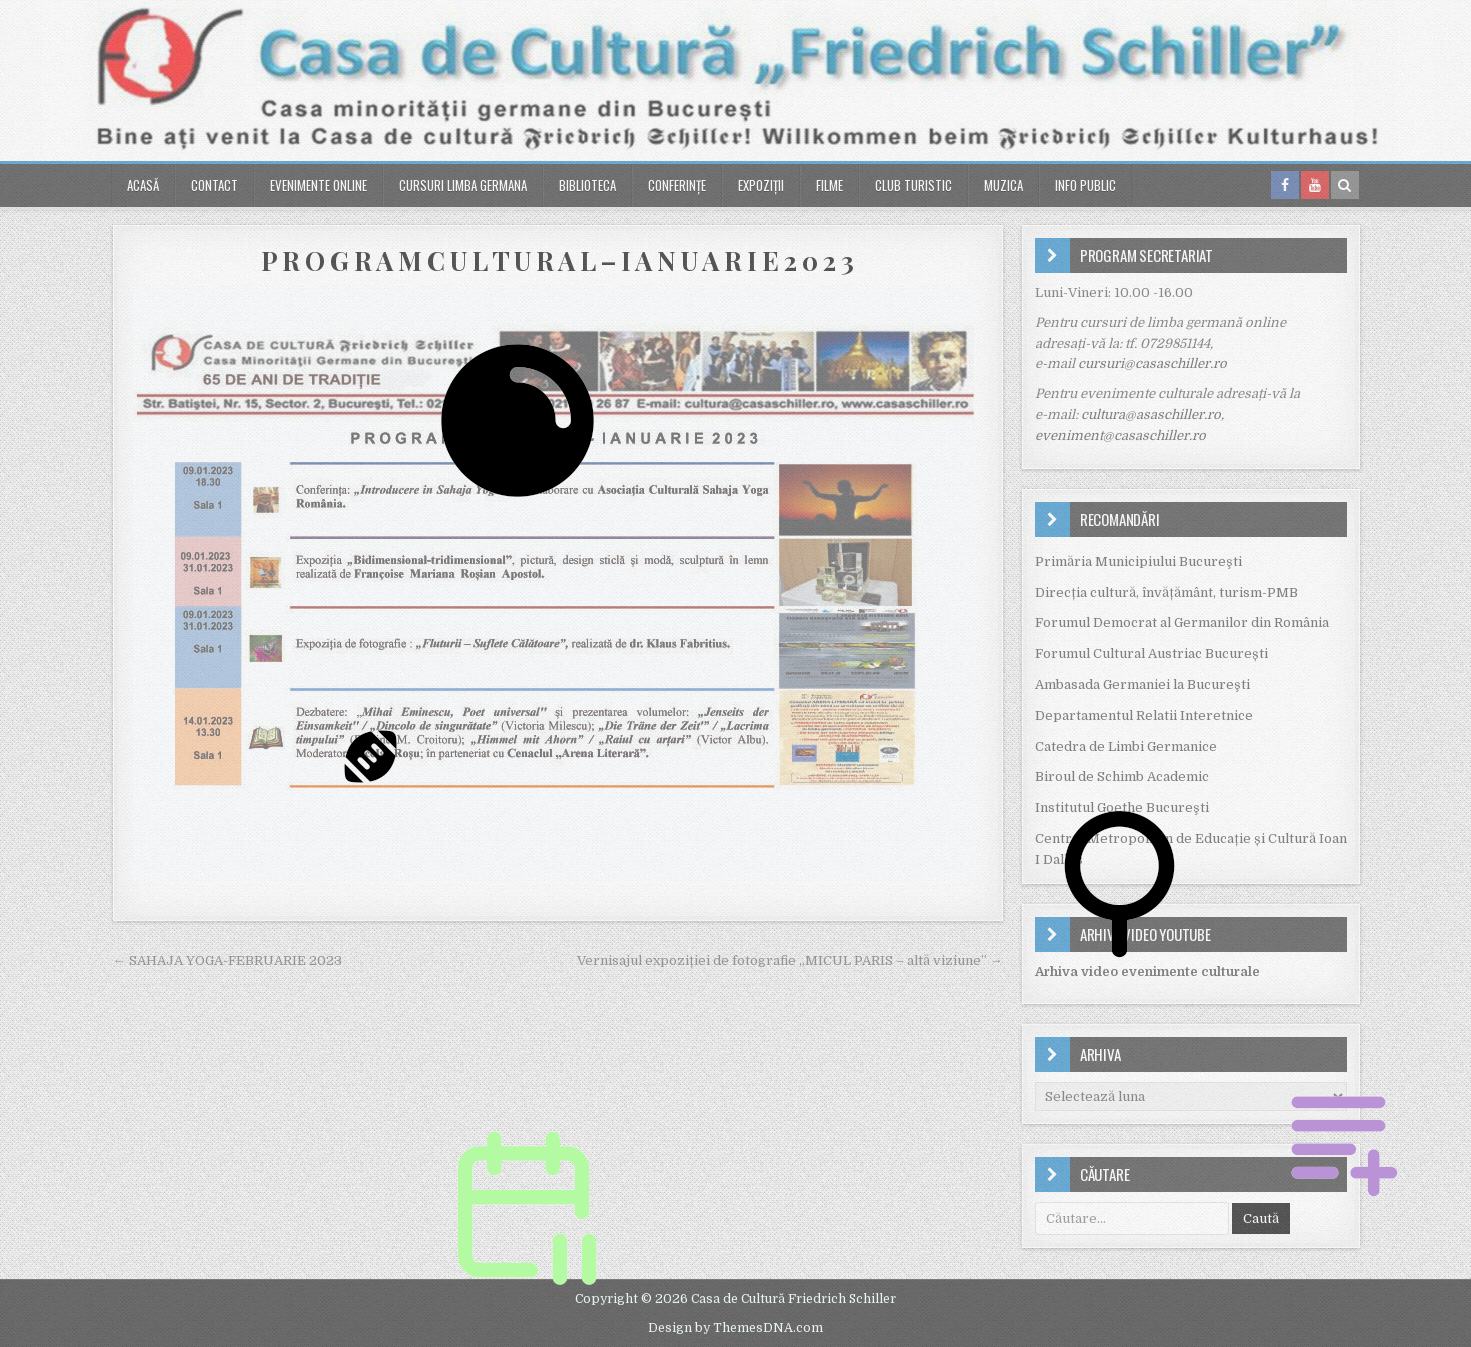 The height and width of the screenshot is (1347, 1471). Describe the element at coordinates (1119, 881) in the screenshot. I see `select neuter or non-binary gender option` at that location.